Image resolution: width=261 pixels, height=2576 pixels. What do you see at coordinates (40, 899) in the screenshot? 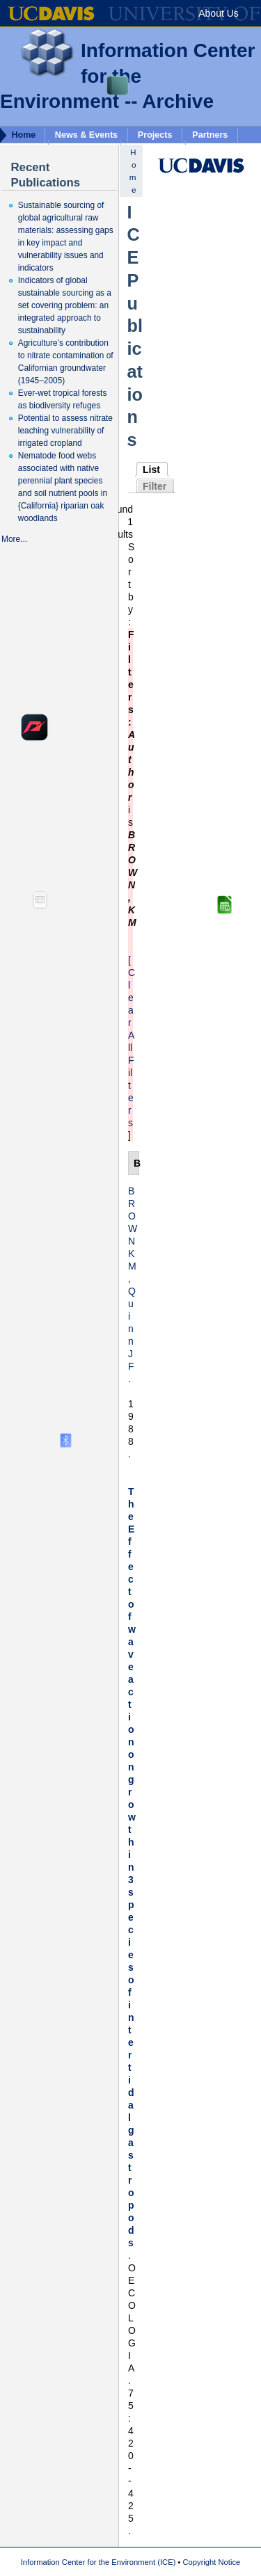
I see `open a mobipocket ebook file` at bounding box center [40, 899].